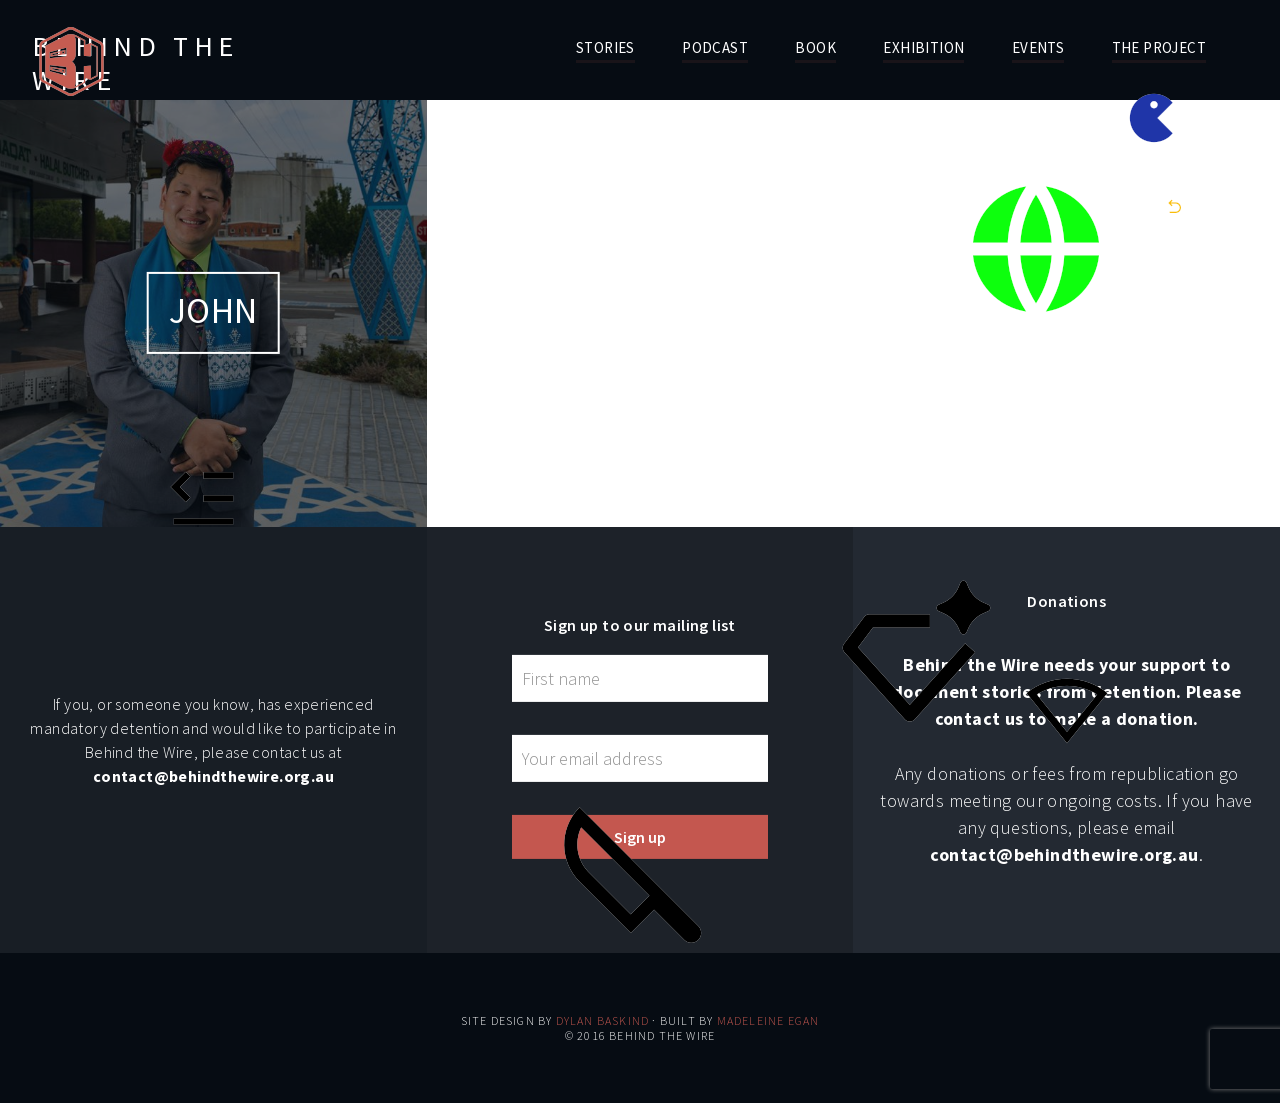 The image size is (1280, 1103). I want to click on access cooking or recipe features, so click(630, 877).